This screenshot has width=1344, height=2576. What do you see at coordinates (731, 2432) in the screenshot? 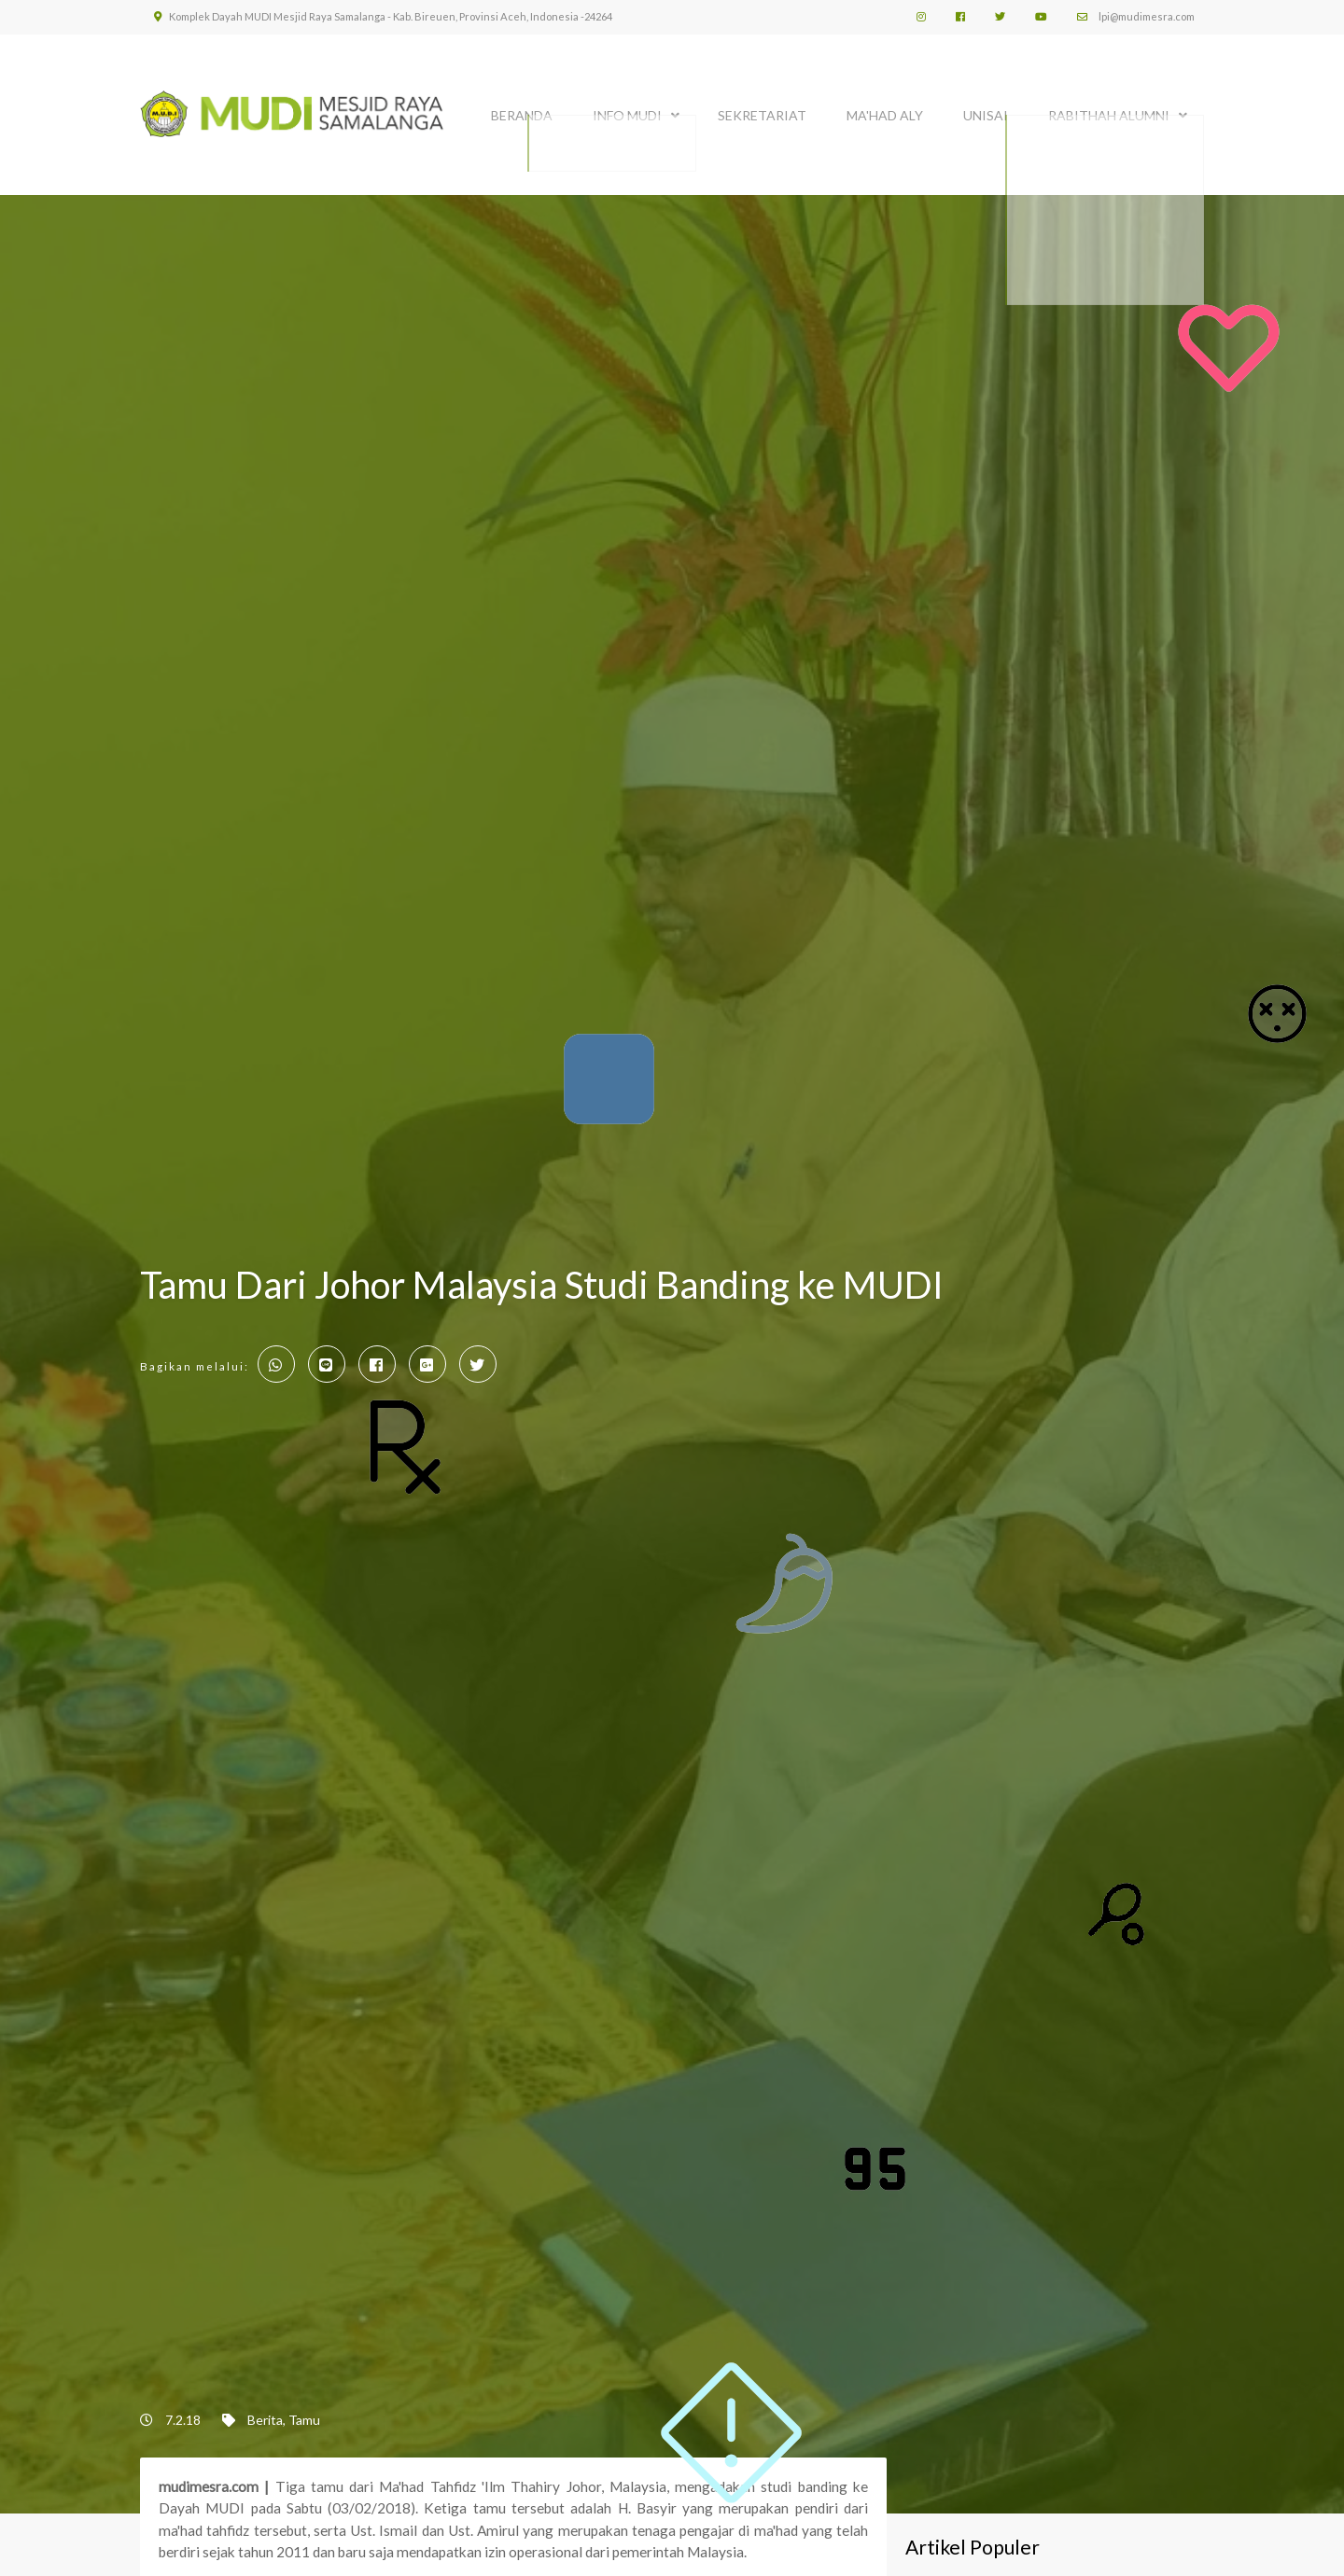
I see `indicates a warning or caution alert` at bounding box center [731, 2432].